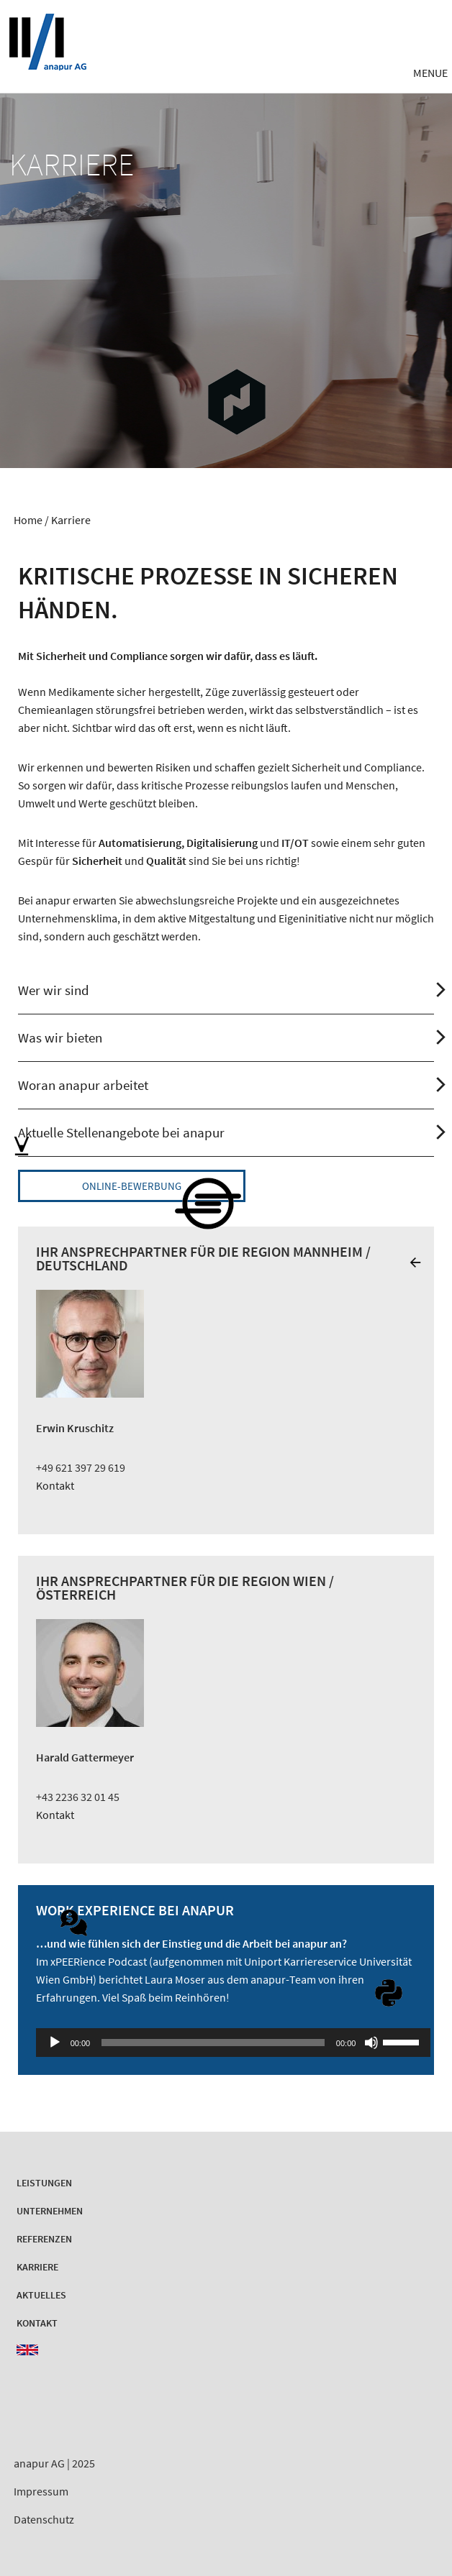  What do you see at coordinates (22, 1146) in the screenshot?
I see `visit viblo platform` at bounding box center [22, 1146].